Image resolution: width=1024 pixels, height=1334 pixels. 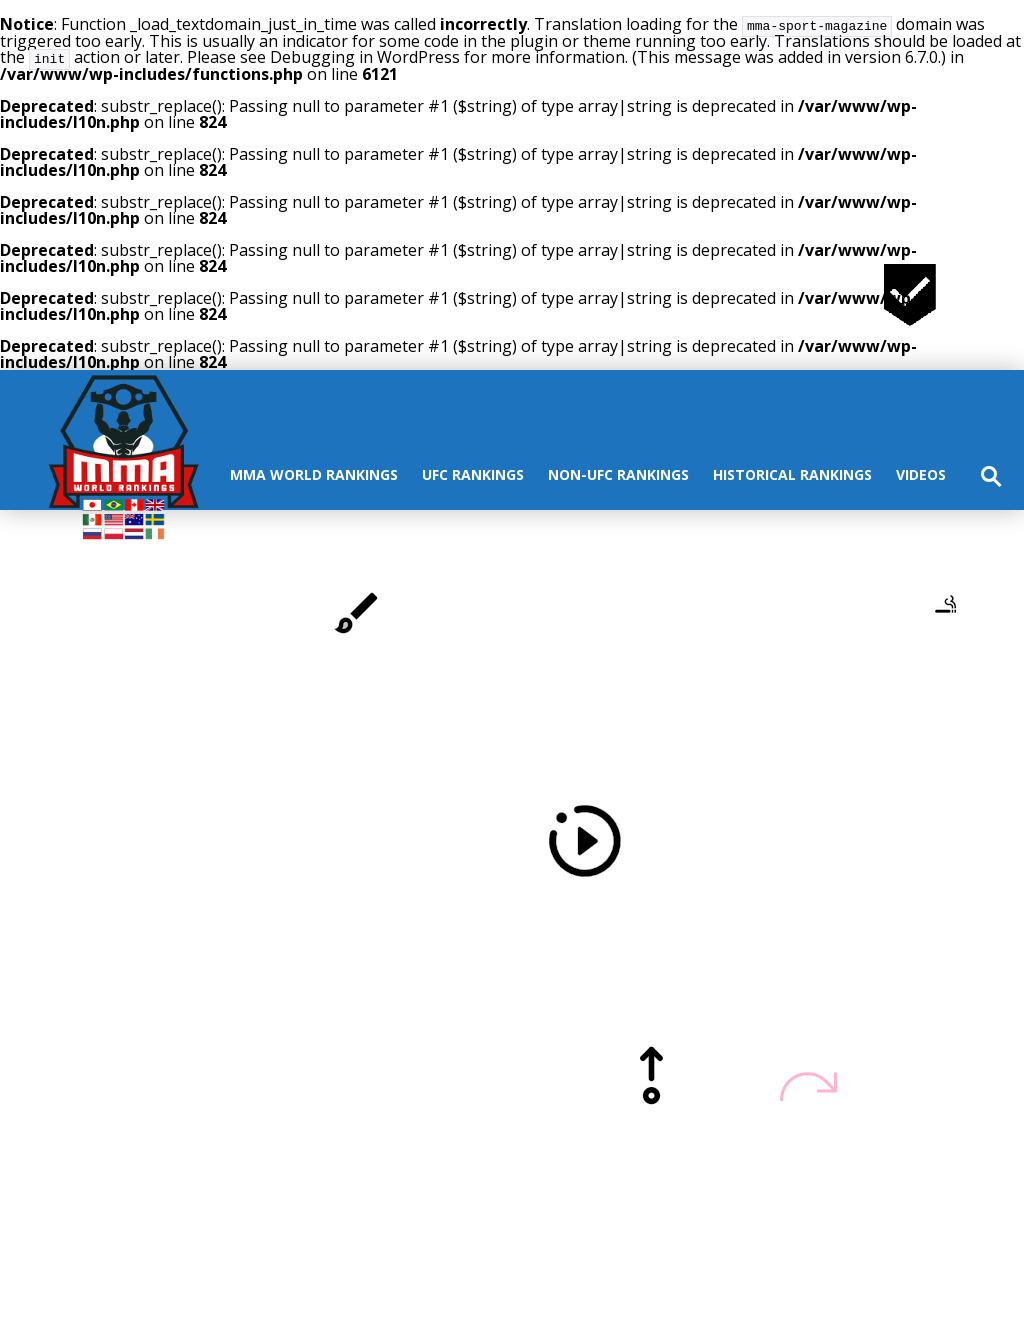 What do you see at coordinates (807, 1084) in the screenshot?
I see `redo last action` at bounding box center [807, 1084].